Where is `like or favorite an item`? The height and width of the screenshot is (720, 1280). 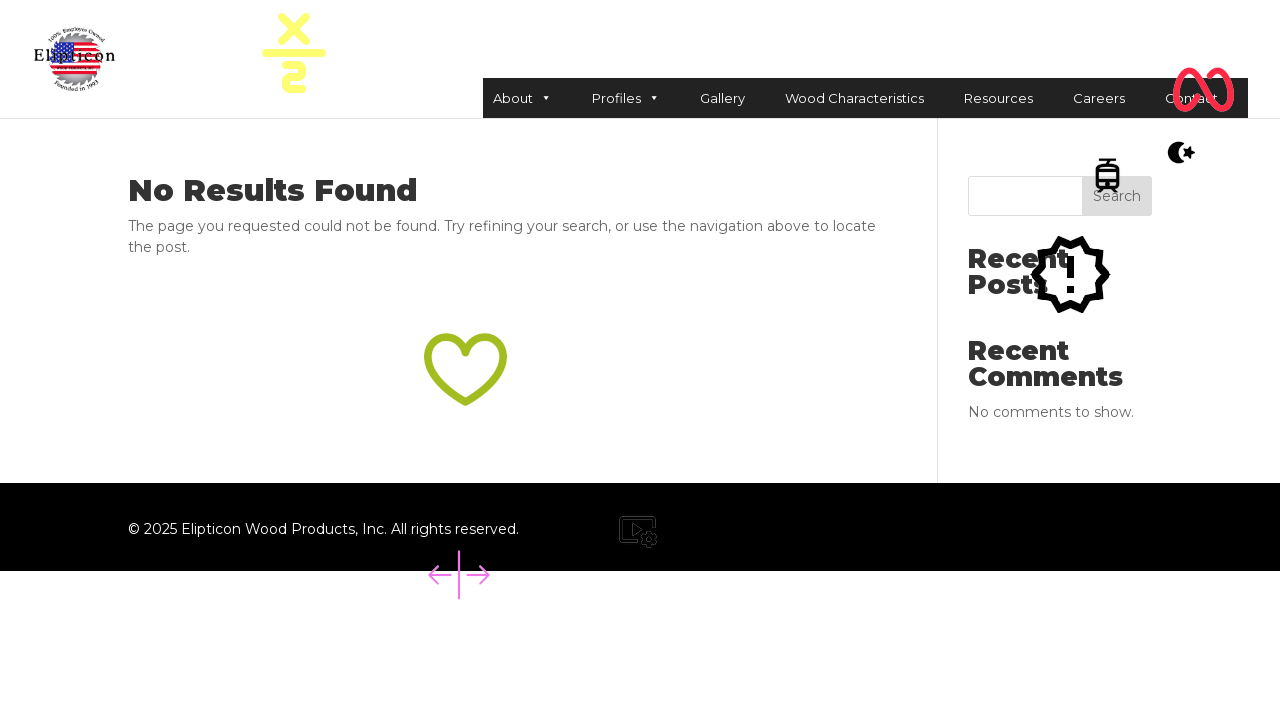
like or favorite an item is located at coordinates (465, 369).